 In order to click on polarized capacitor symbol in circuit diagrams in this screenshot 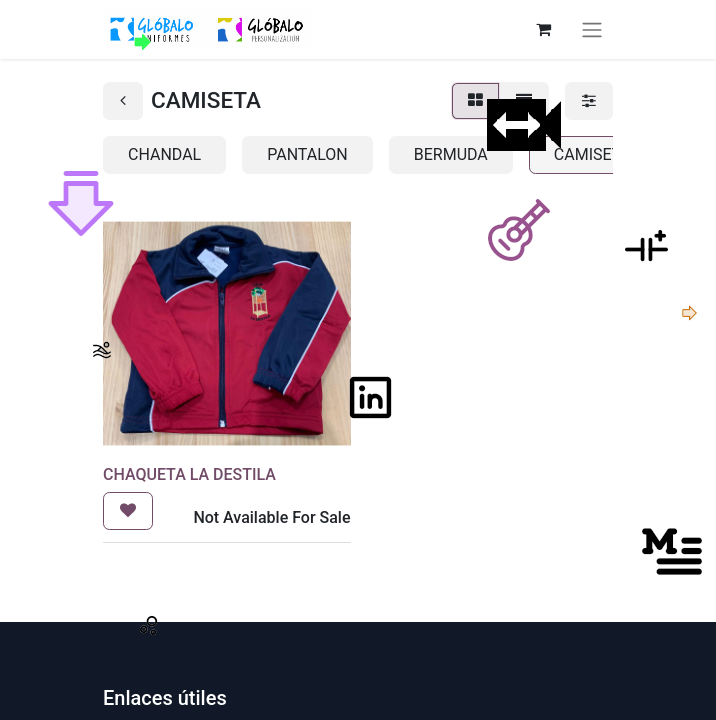, I will do `click(646, 249)`.